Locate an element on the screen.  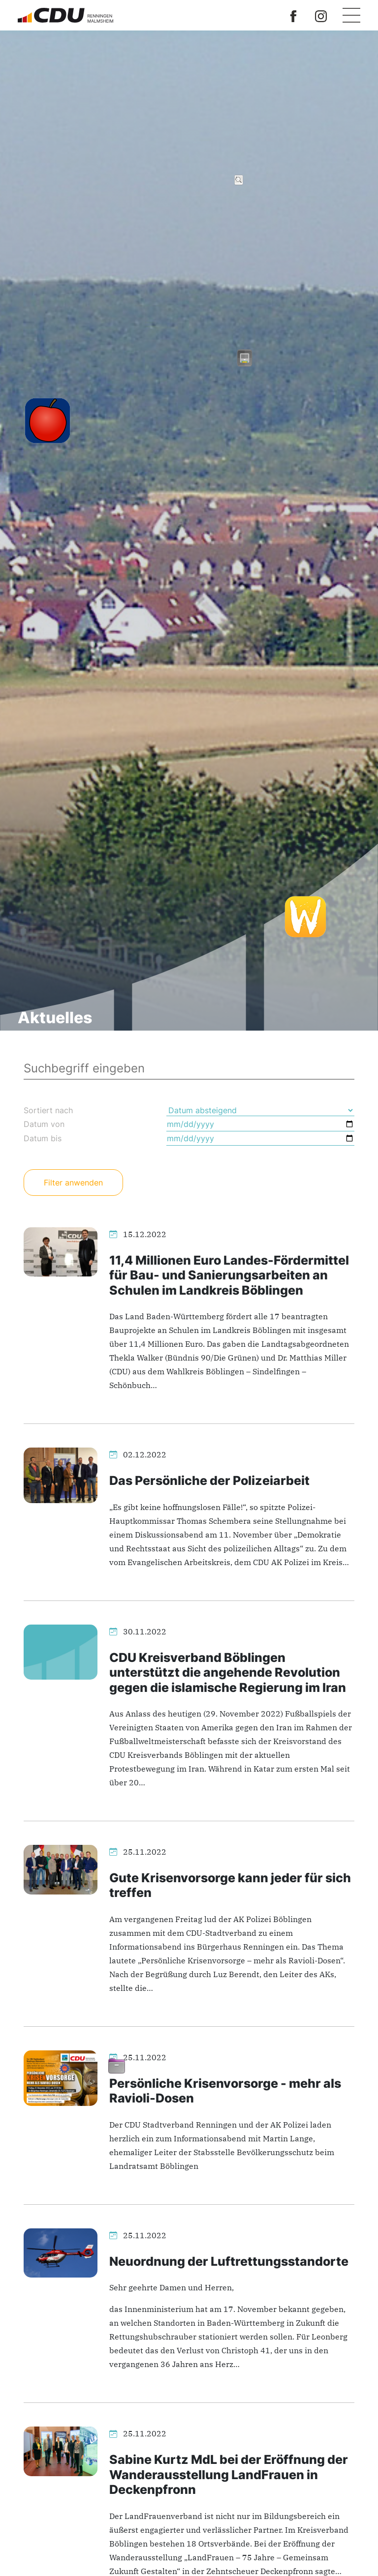
game boy advance ROM file is located at coordinates (245, 358).